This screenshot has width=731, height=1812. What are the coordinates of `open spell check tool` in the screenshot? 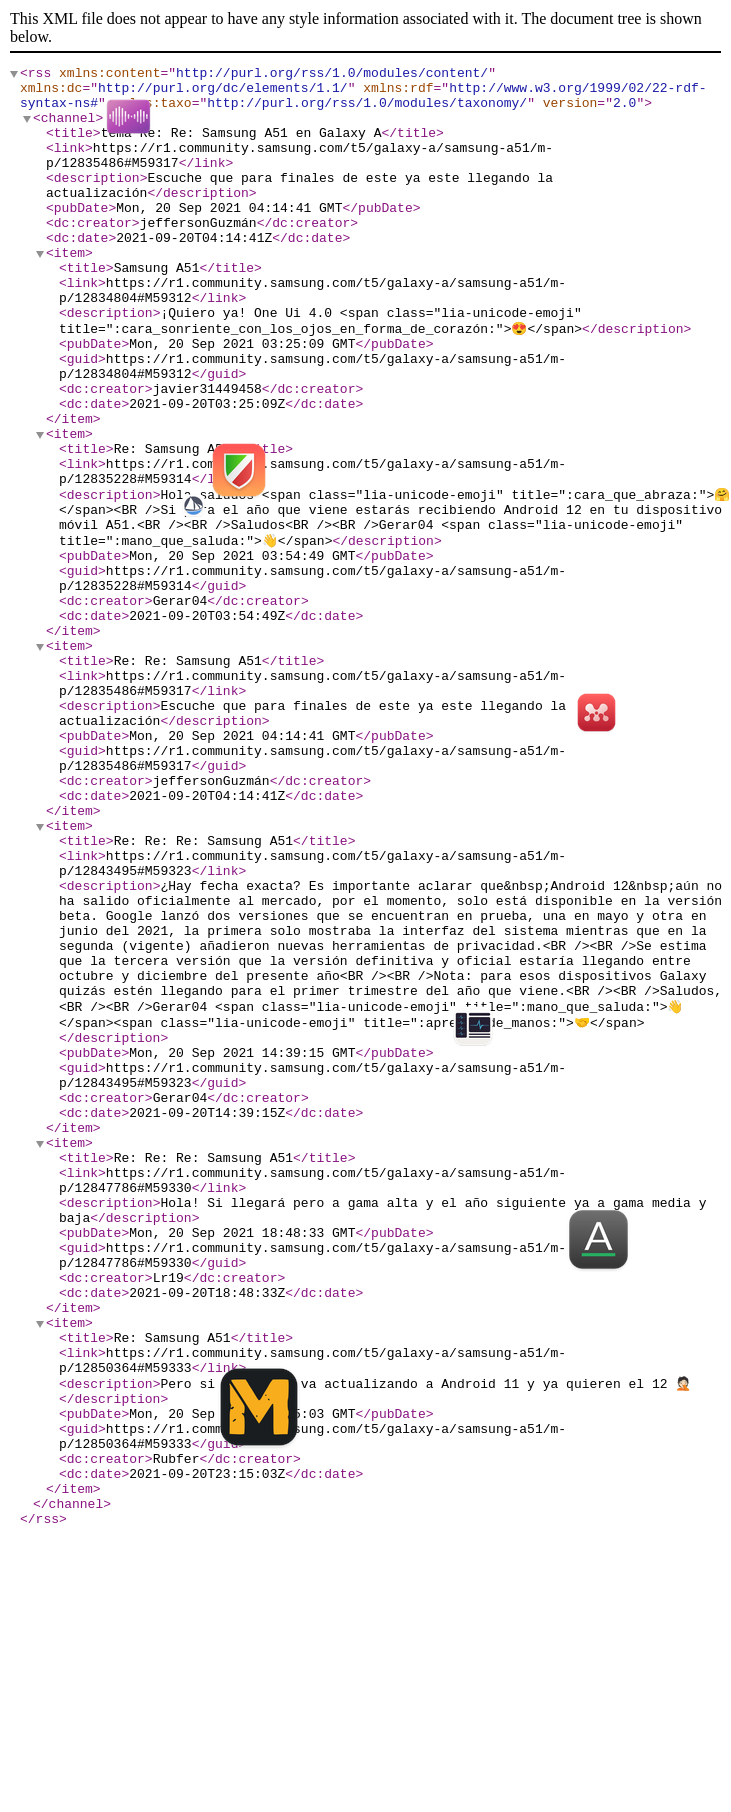 It's located at (598, 1239).